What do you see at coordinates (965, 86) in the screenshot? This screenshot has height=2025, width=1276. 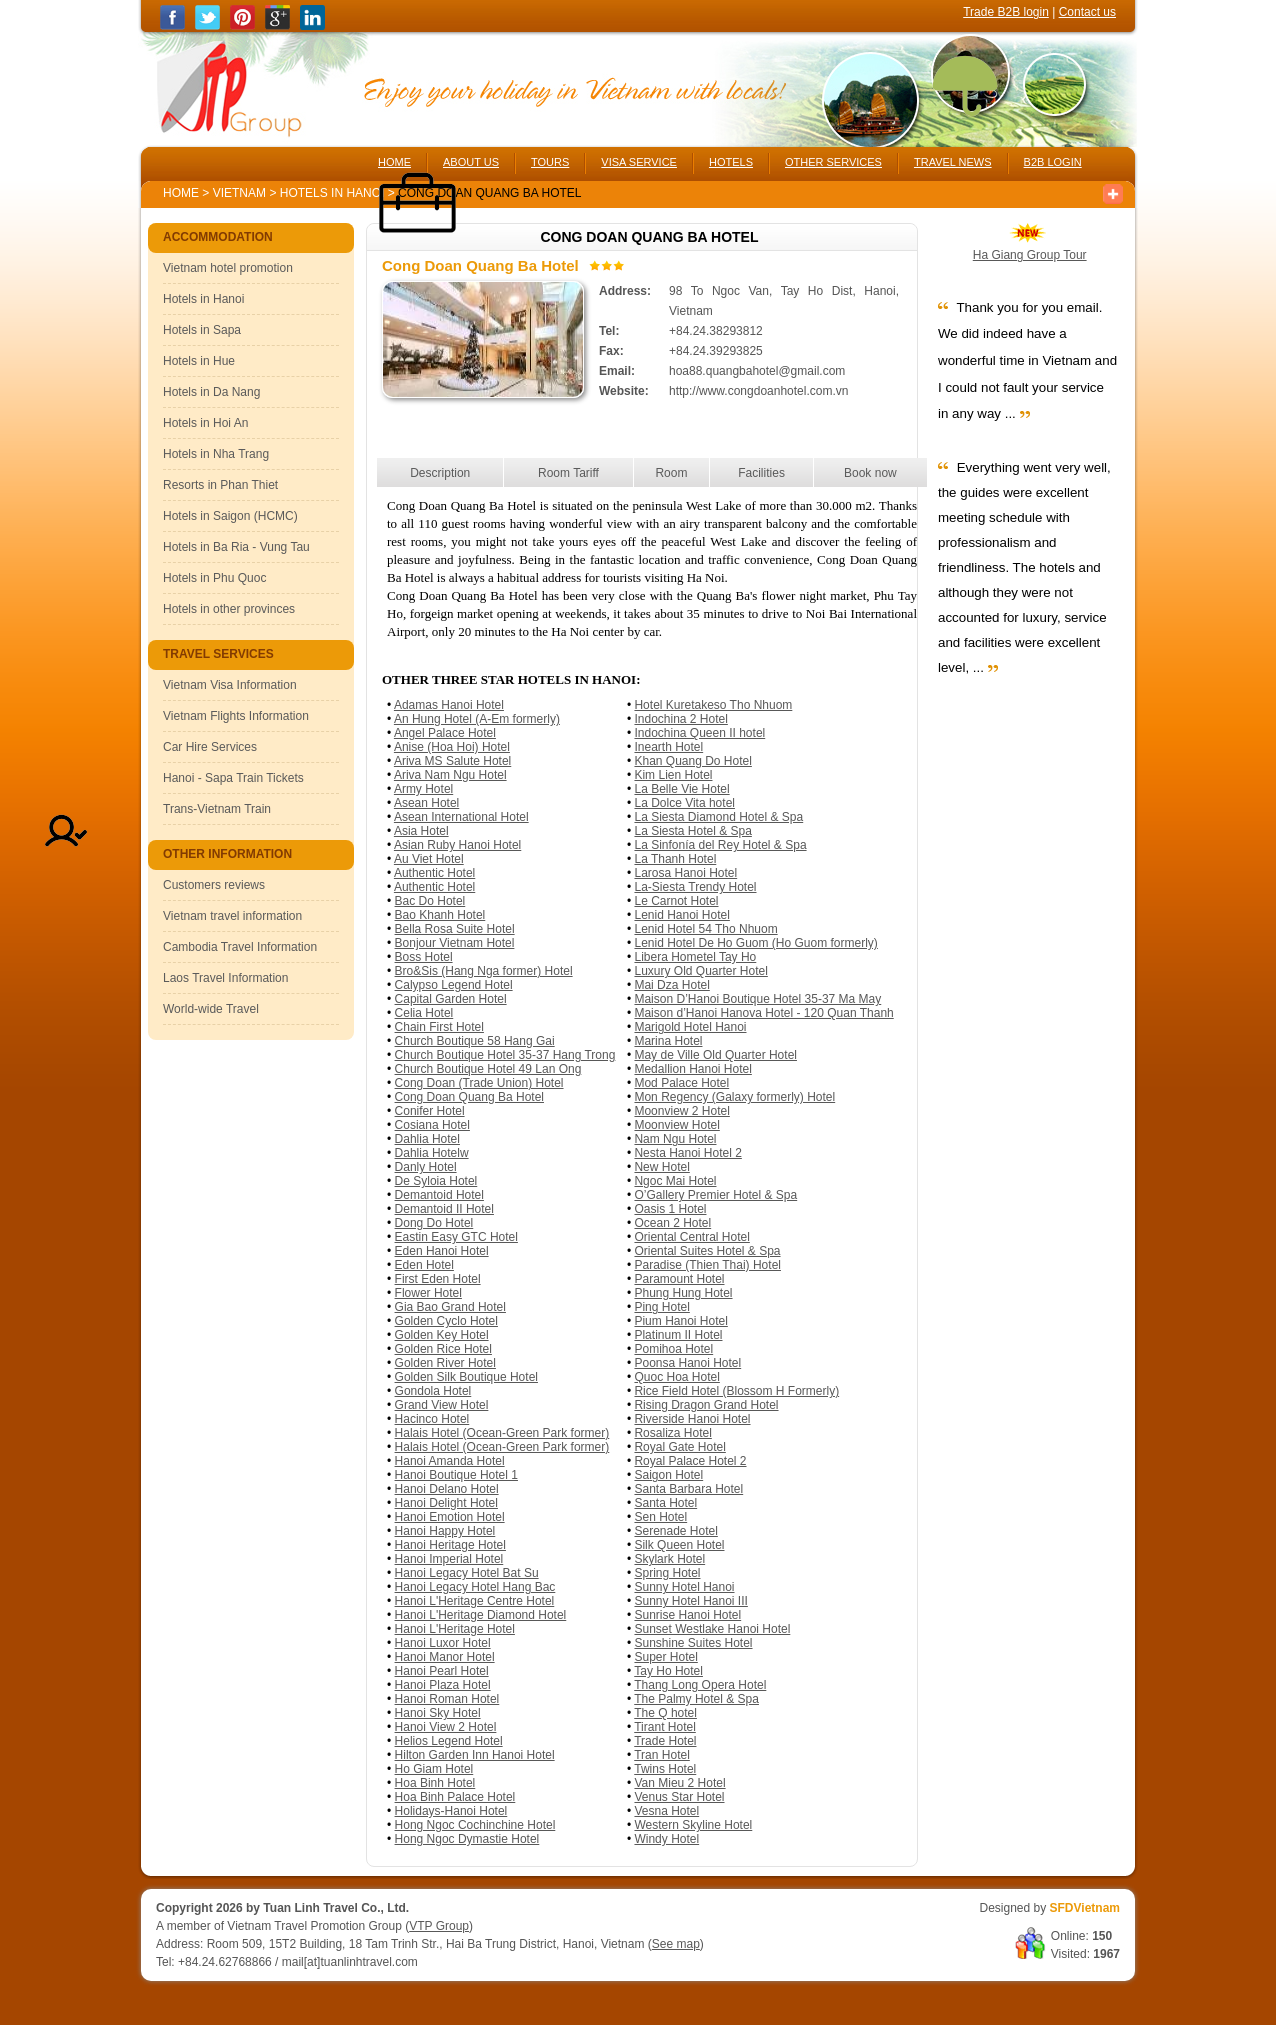 I see `weather protection or rain forecast indicator` at bounding box center [965, 86].